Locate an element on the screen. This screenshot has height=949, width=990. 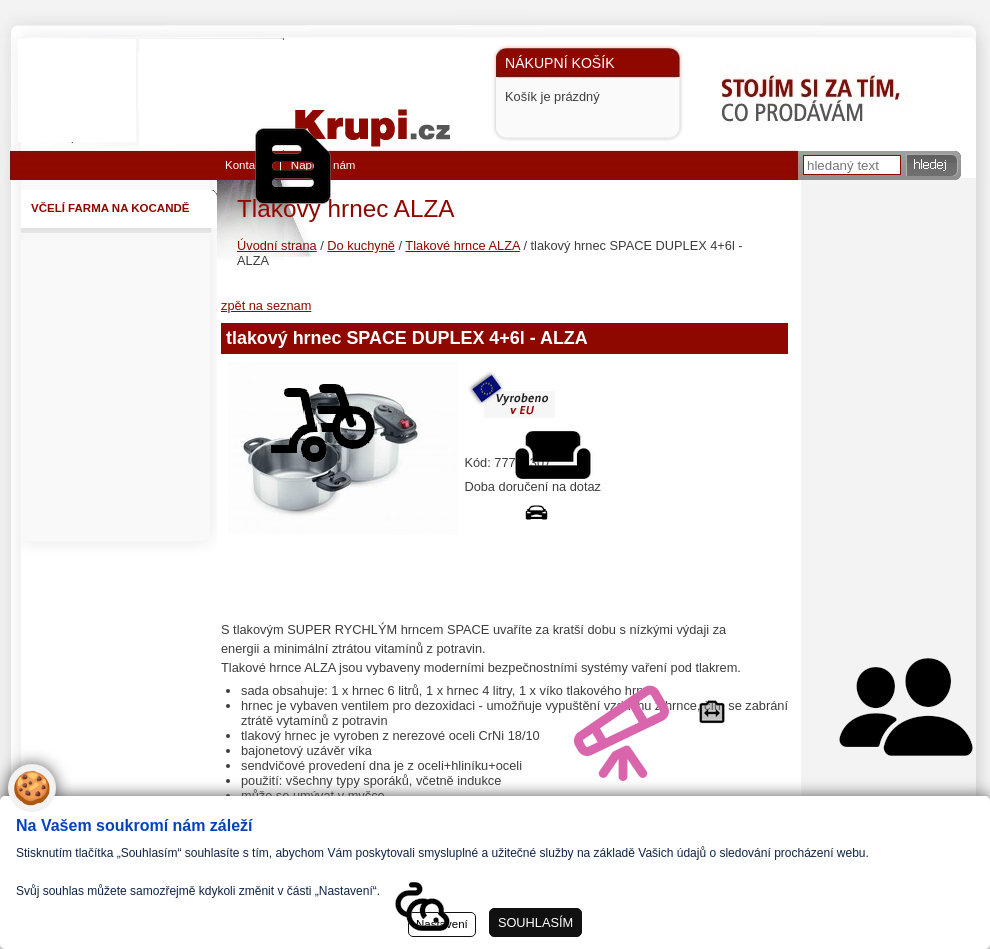
explore or discover new content is located at coordinates (621, 732).